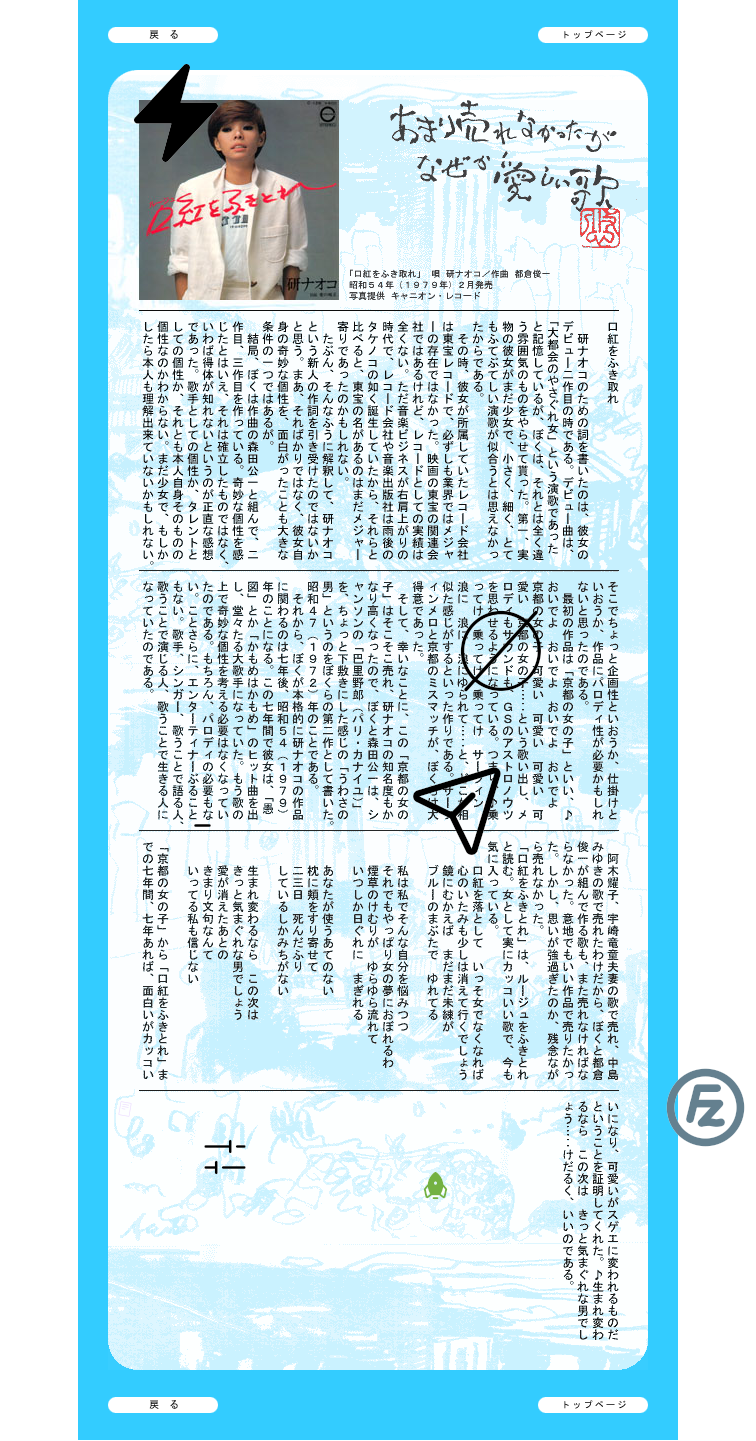 This screenshot has width=756, height=1441. What do you see at coordinates (501, 651) in the screenshot?
I see `indicates an empty or null state` at bounding box center [501, 651].